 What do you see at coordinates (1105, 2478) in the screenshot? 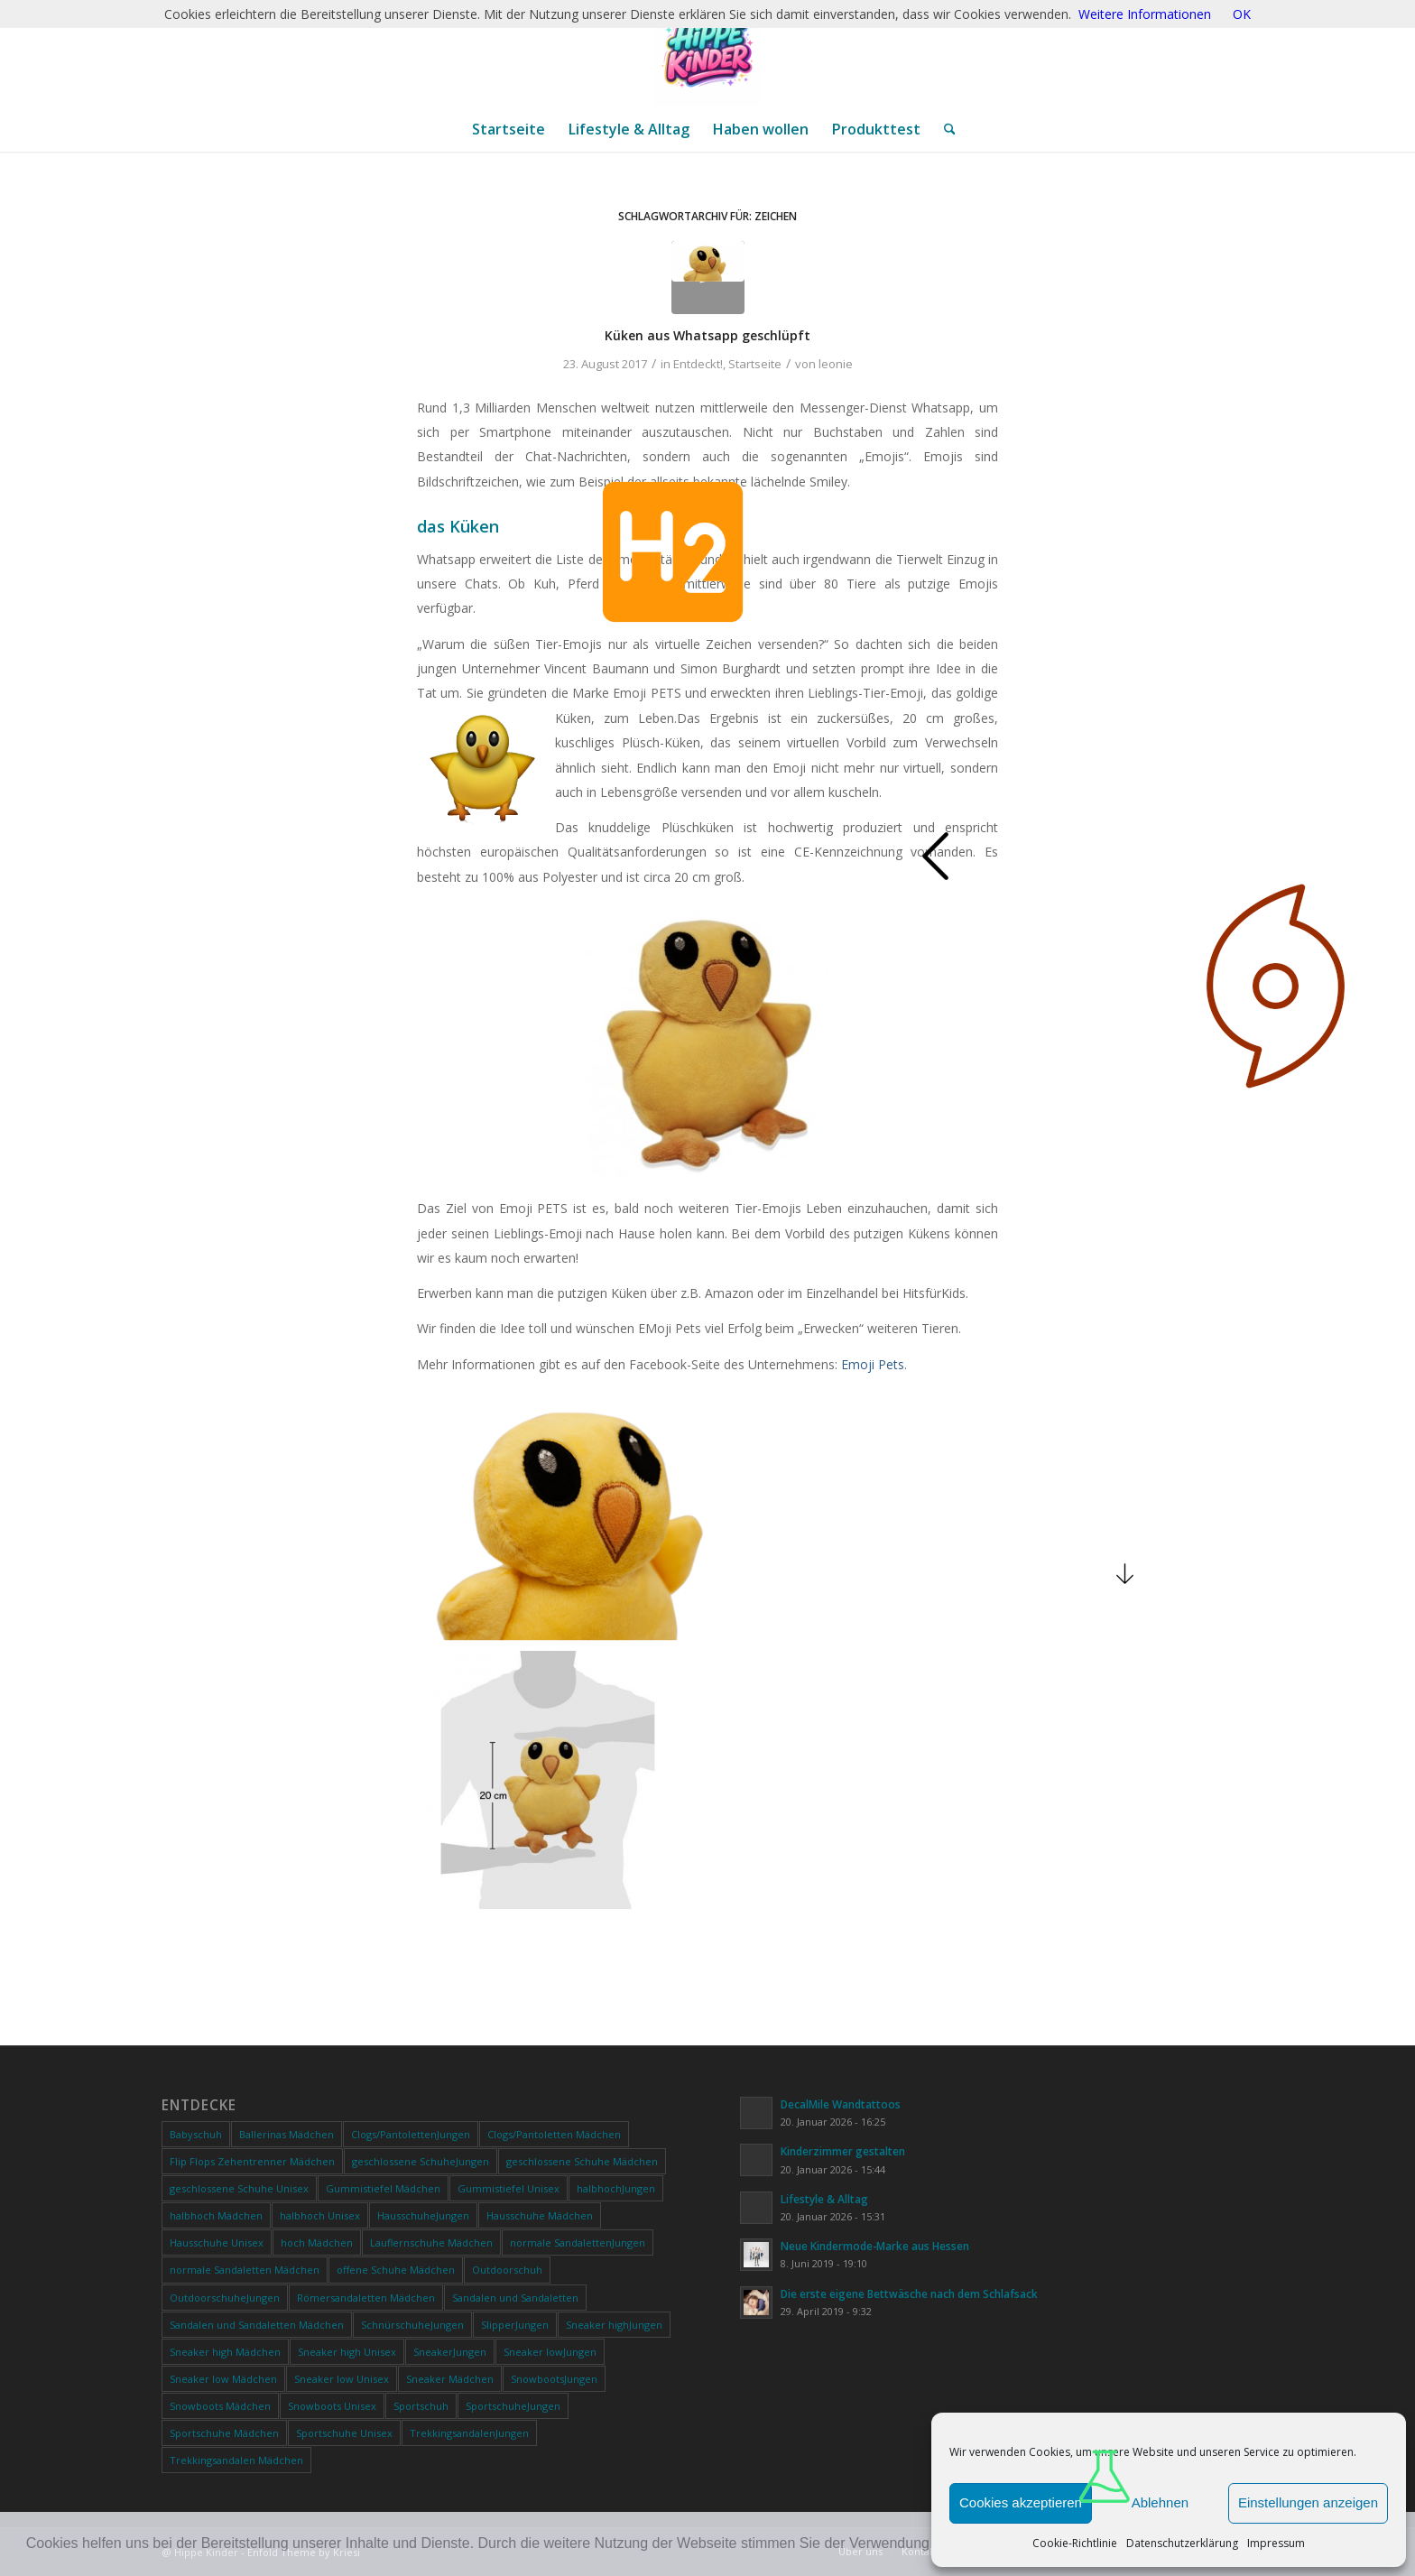
I see `access laboratory or science features` at bounding box center [1105, 2478].